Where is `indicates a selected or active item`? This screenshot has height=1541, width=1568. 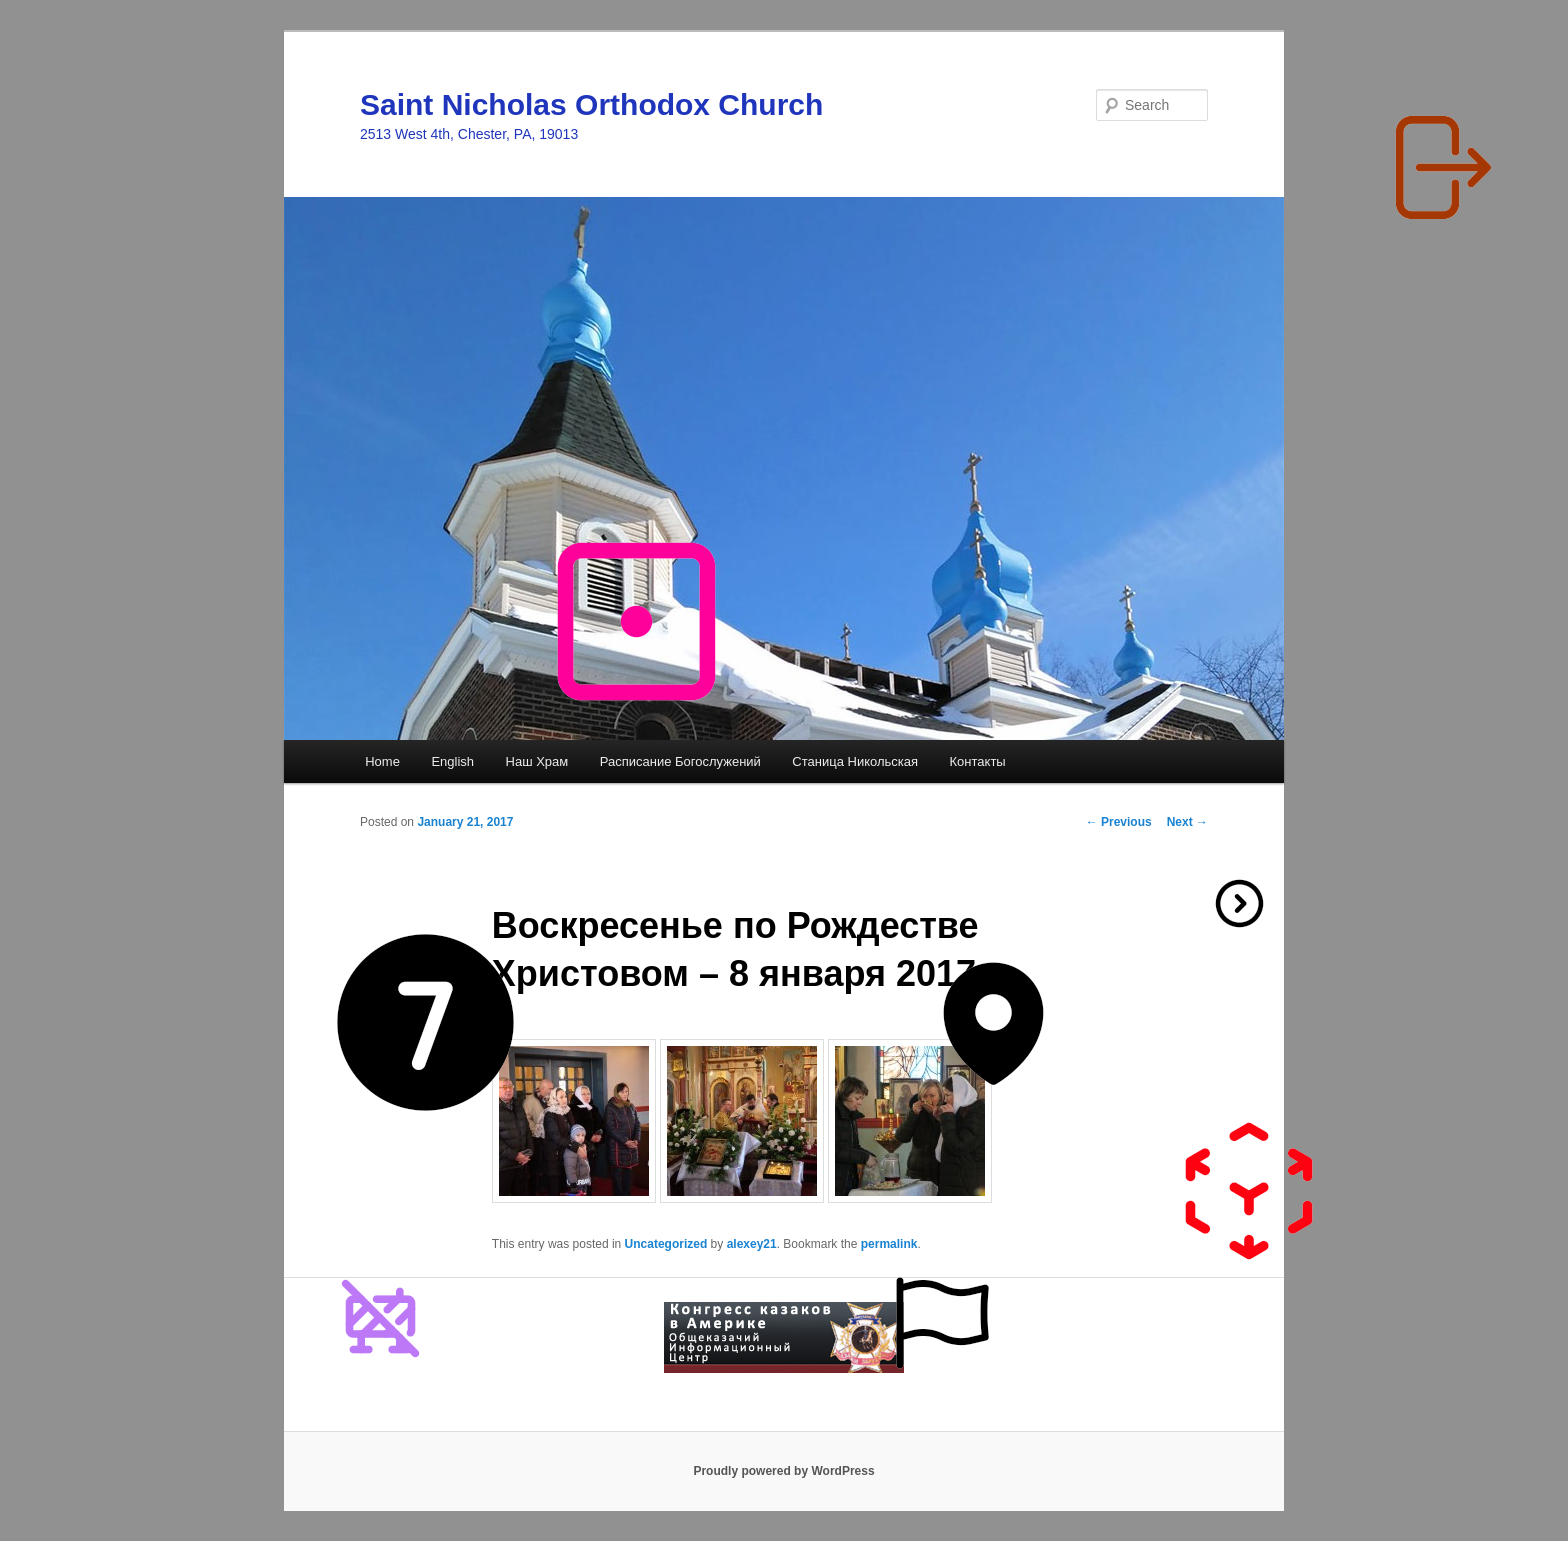
indicates a selected or active item is located at coordinates (636, 621).